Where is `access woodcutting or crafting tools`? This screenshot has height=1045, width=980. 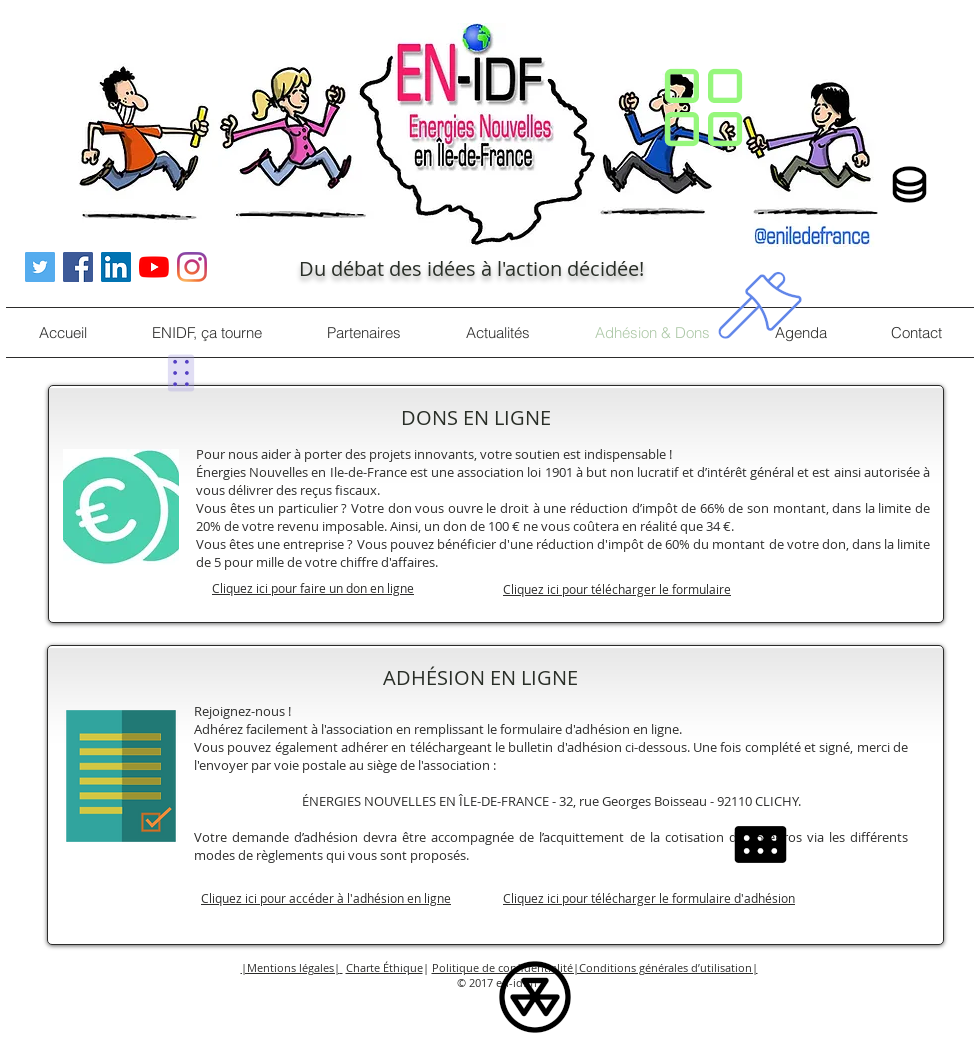
access woodcutting or crafting tools is located at coordinates (760, 308).